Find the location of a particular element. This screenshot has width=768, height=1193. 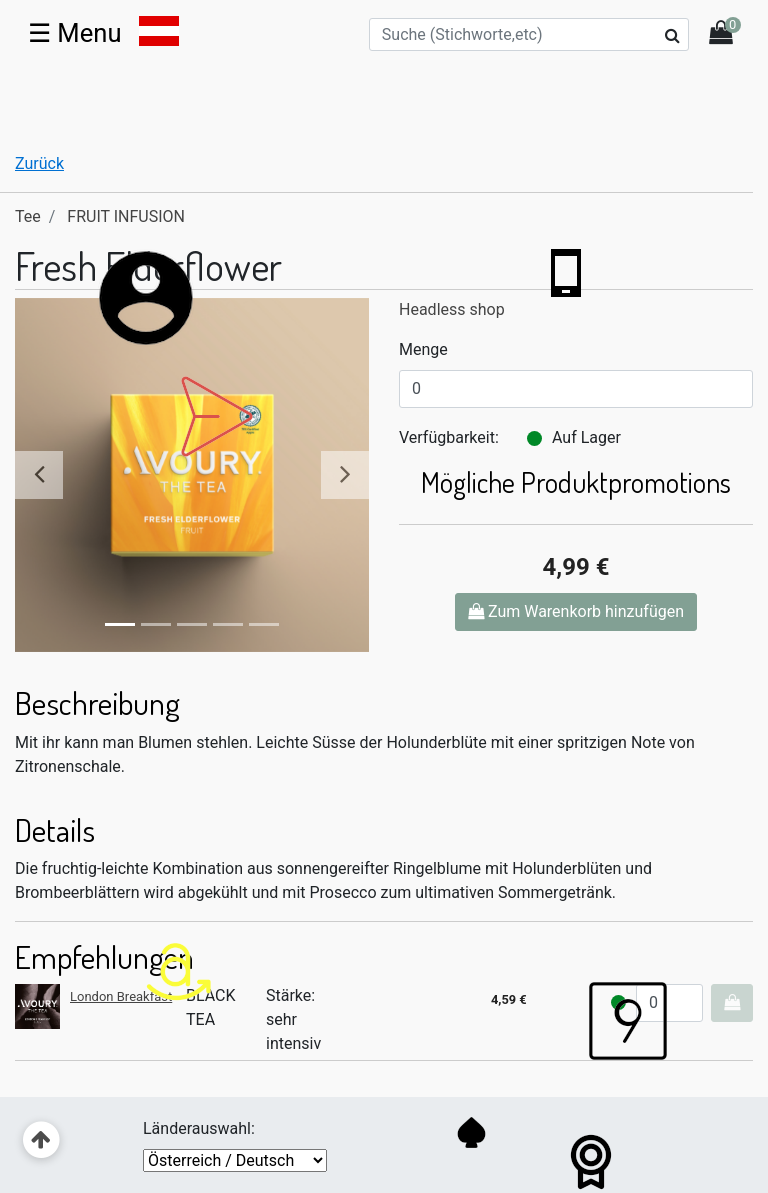

access your profile or account settings is located at coordinates (146, 298).